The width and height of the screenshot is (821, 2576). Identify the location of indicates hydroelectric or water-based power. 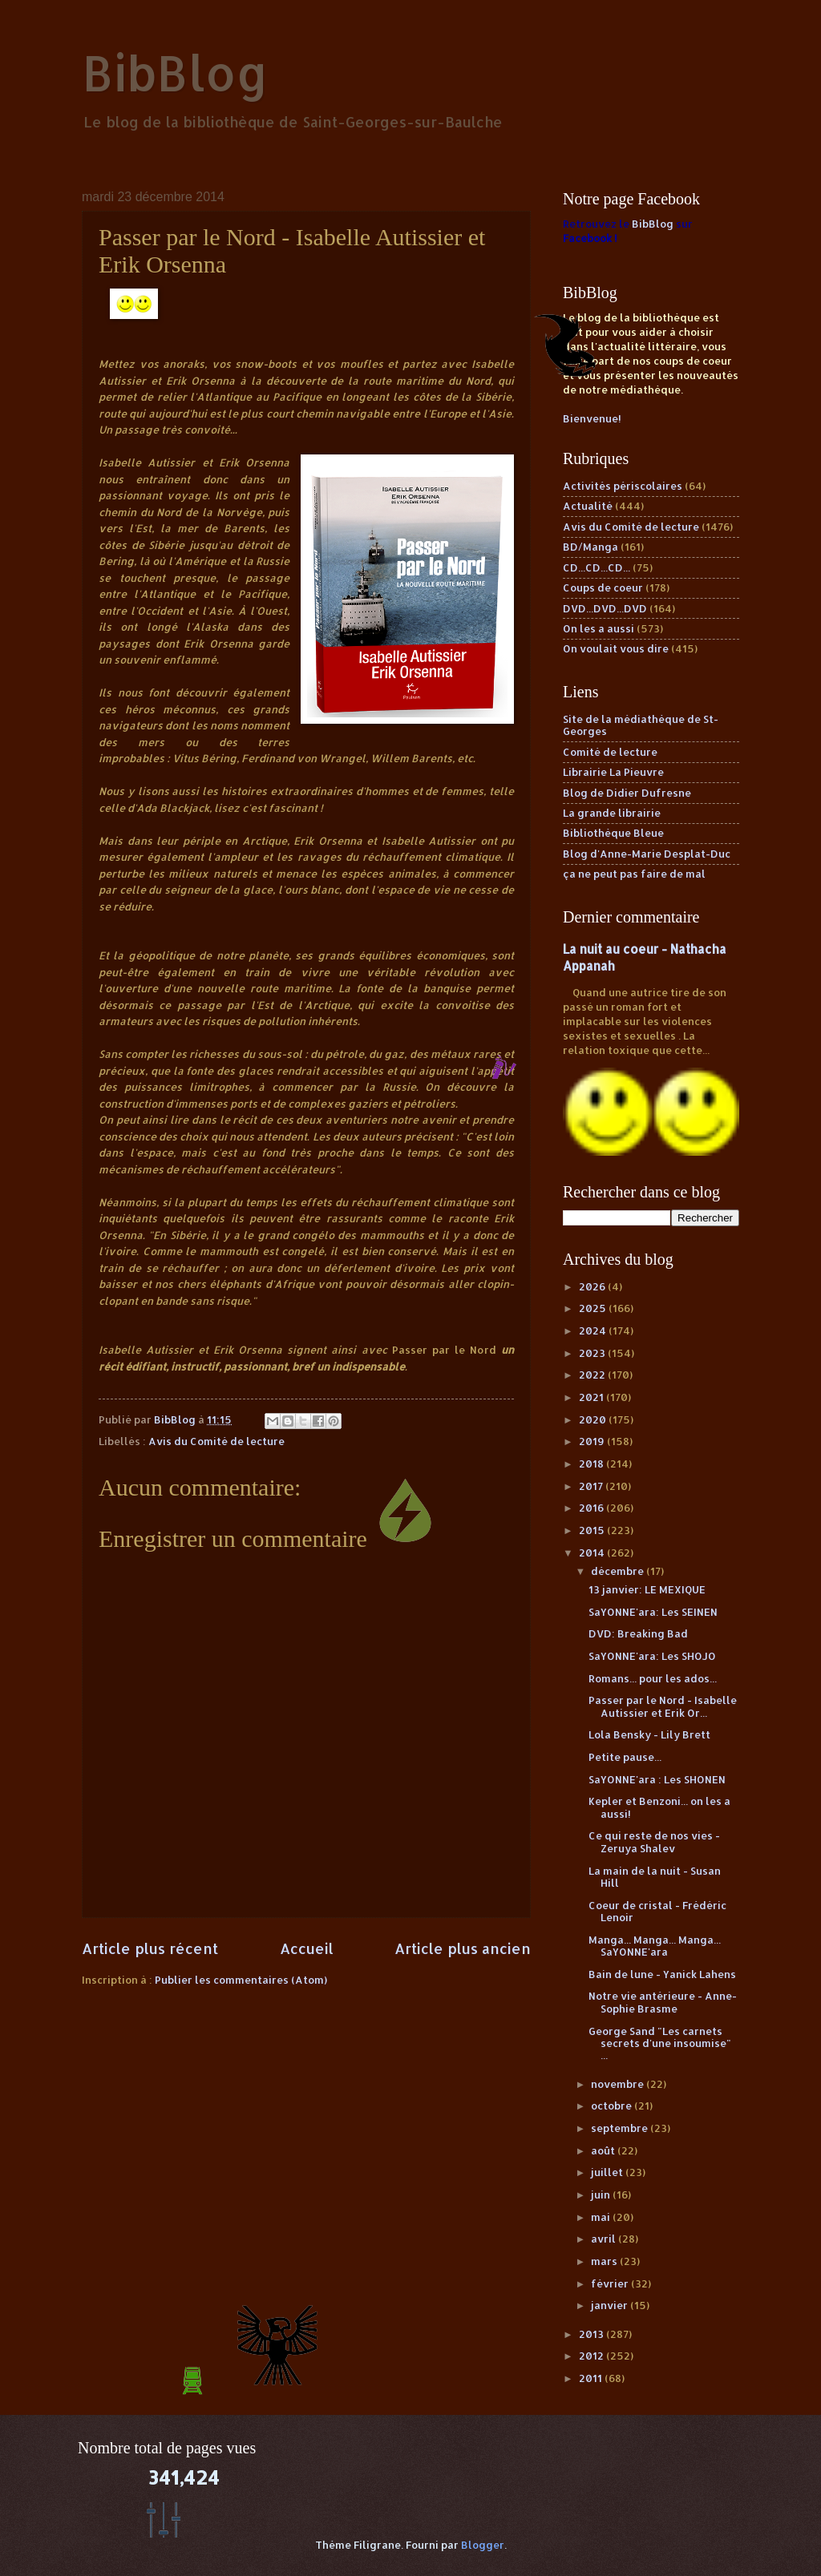
(405, 1509).